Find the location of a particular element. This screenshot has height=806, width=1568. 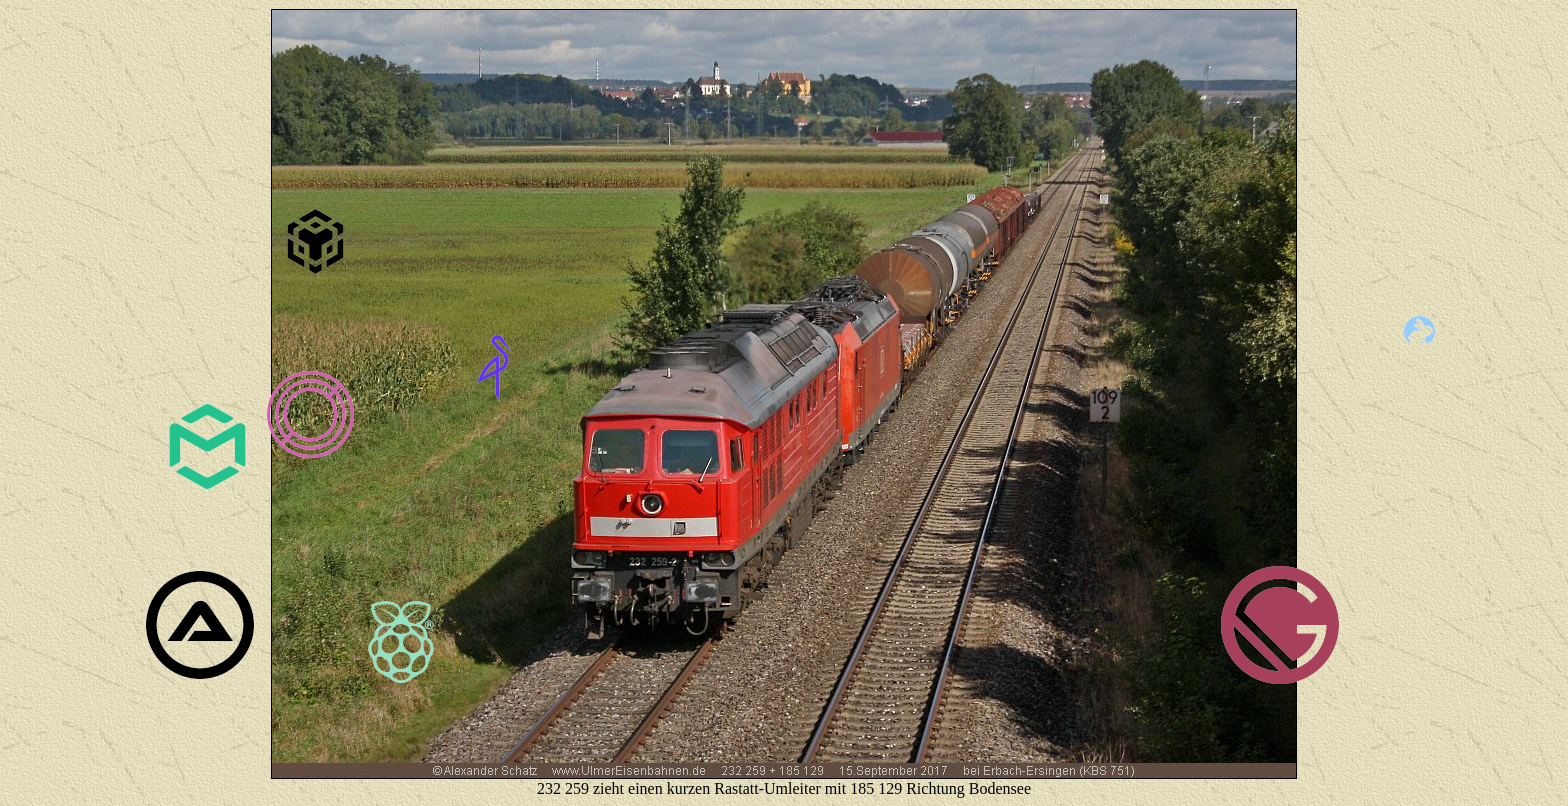

circle company logo is located at coordinates (310, 414).